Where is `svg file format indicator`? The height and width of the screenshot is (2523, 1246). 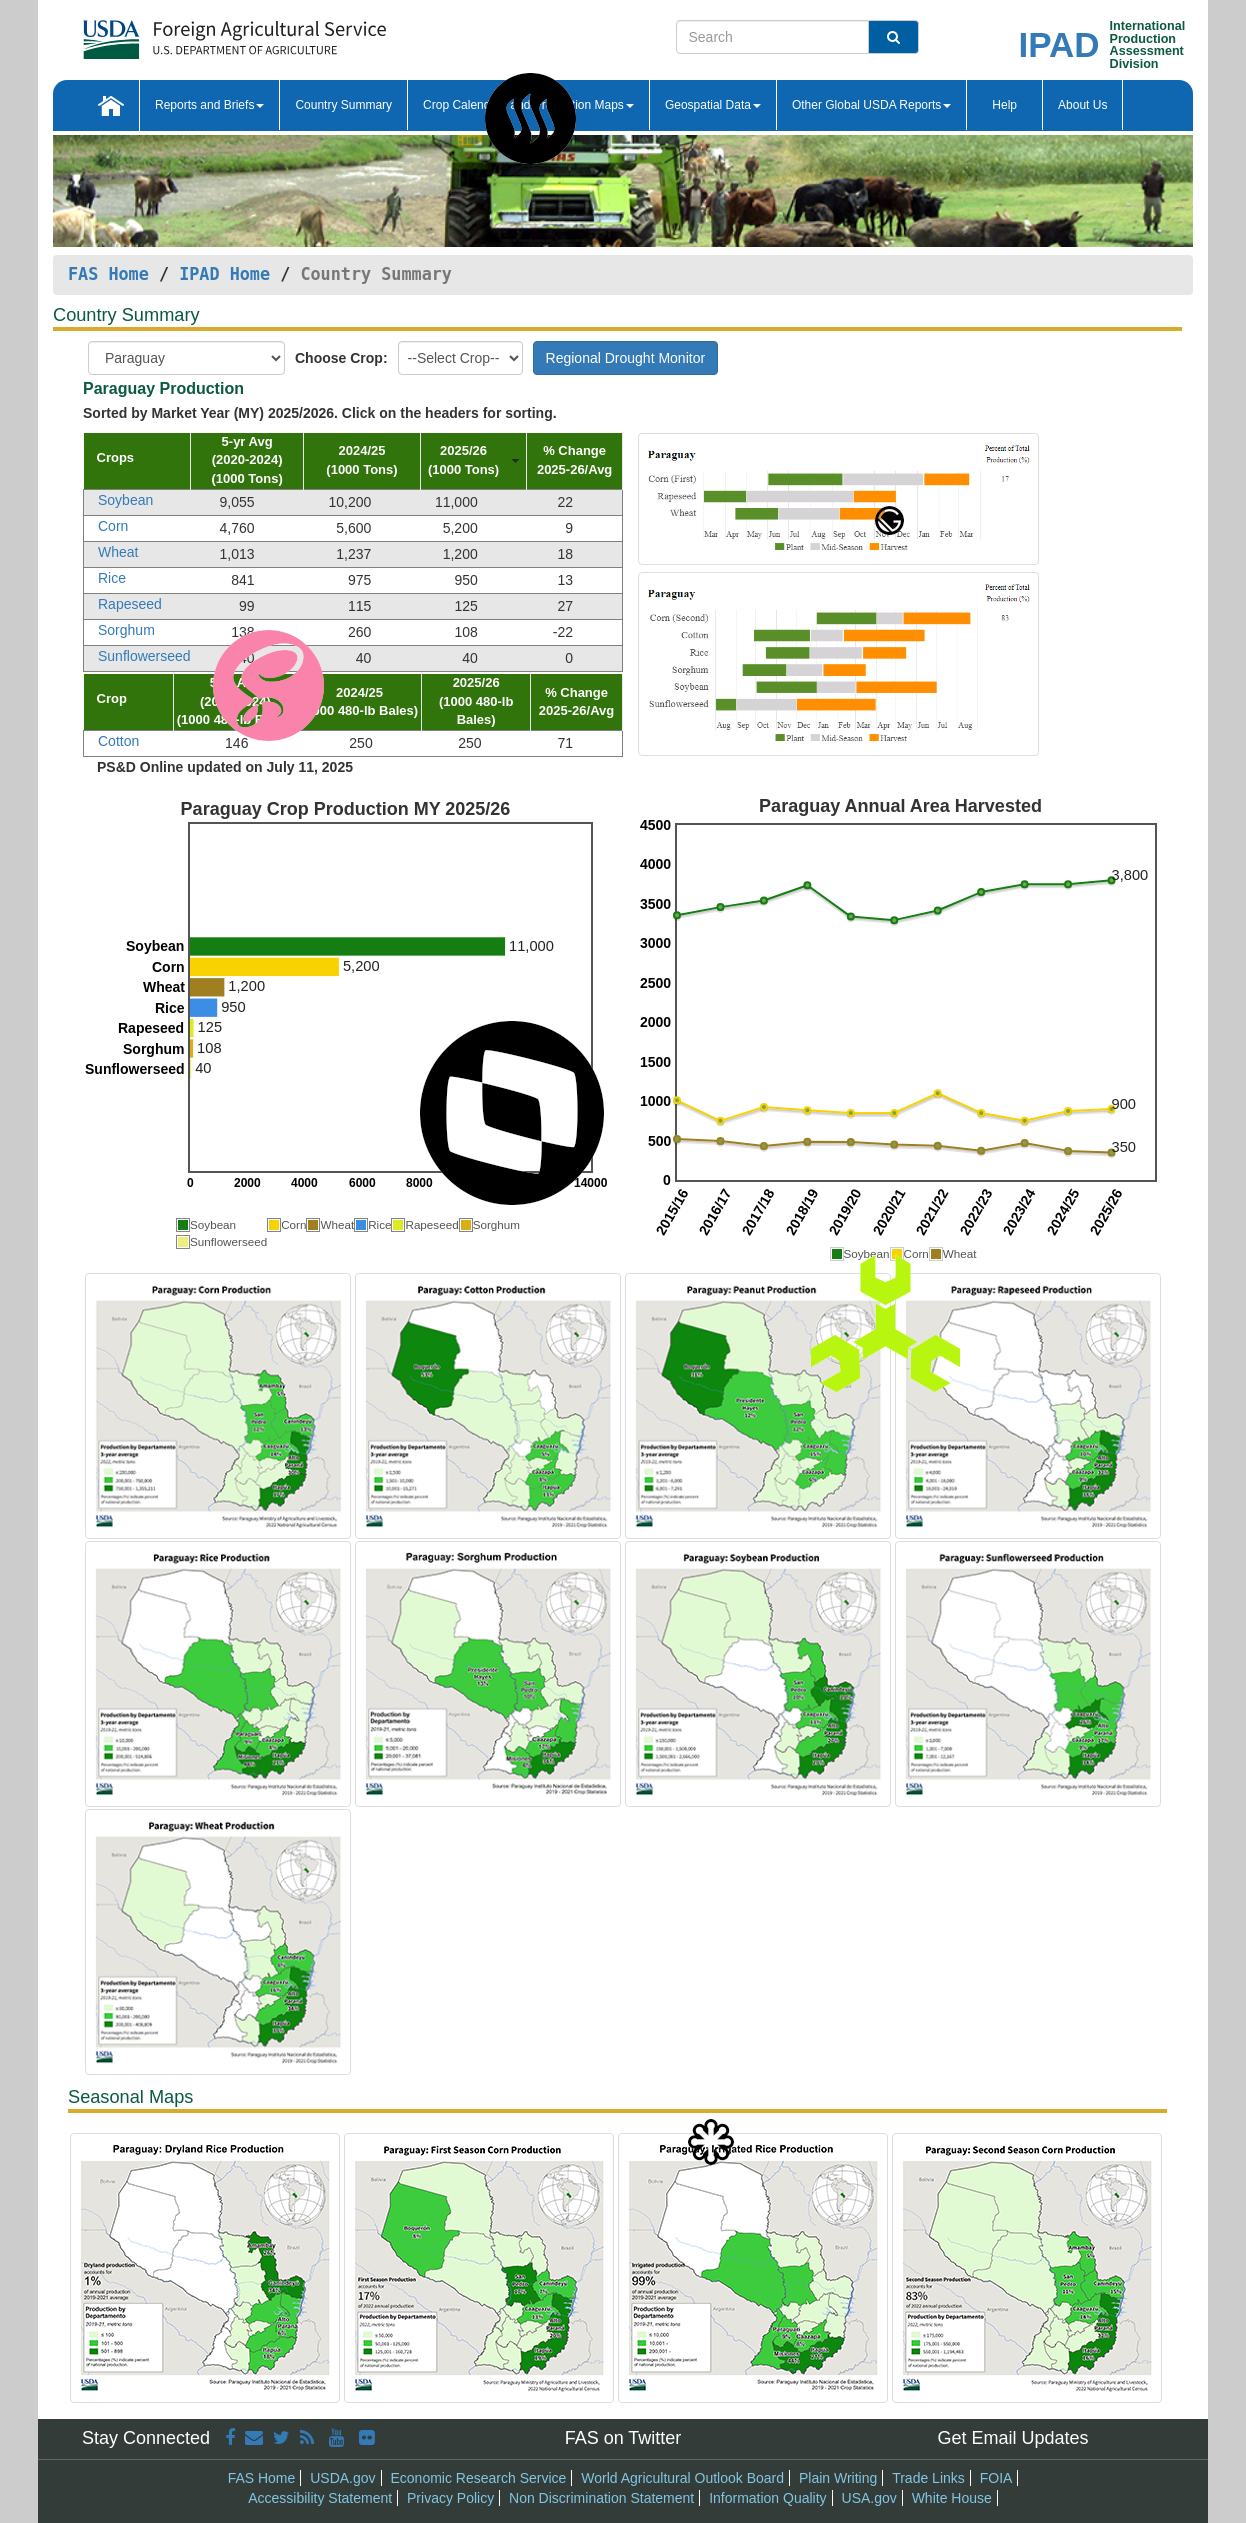
svg file format indicator is located at coordinates (711, 2142).